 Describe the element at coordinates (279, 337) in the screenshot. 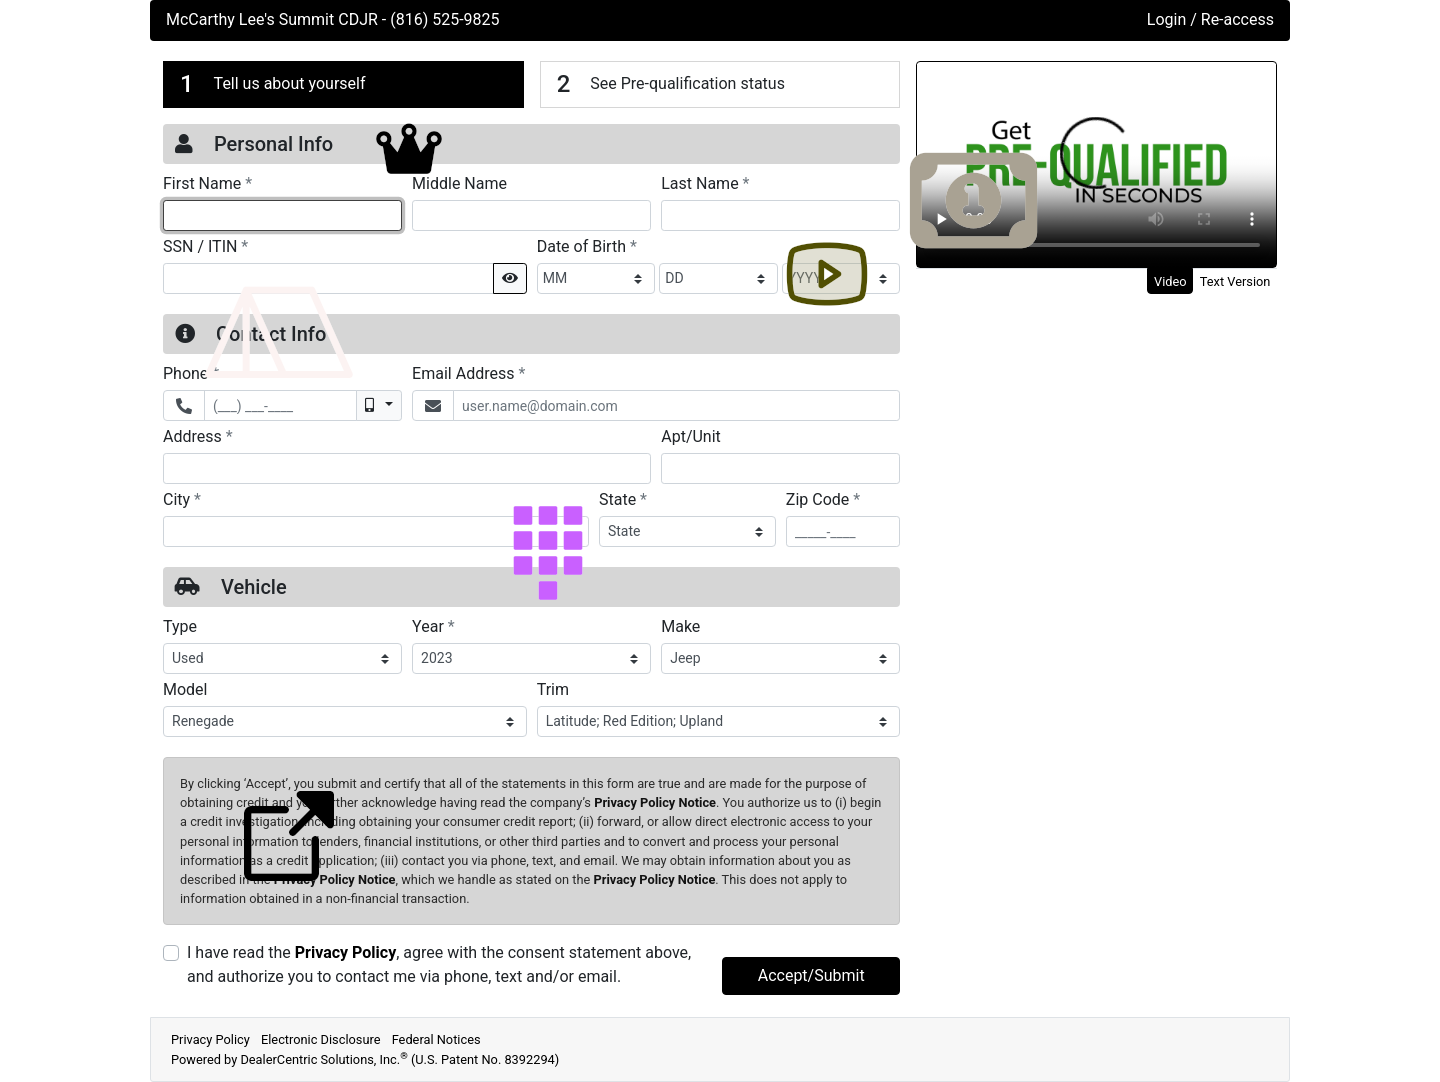

I see `view camping or outdoor locations` at that location.